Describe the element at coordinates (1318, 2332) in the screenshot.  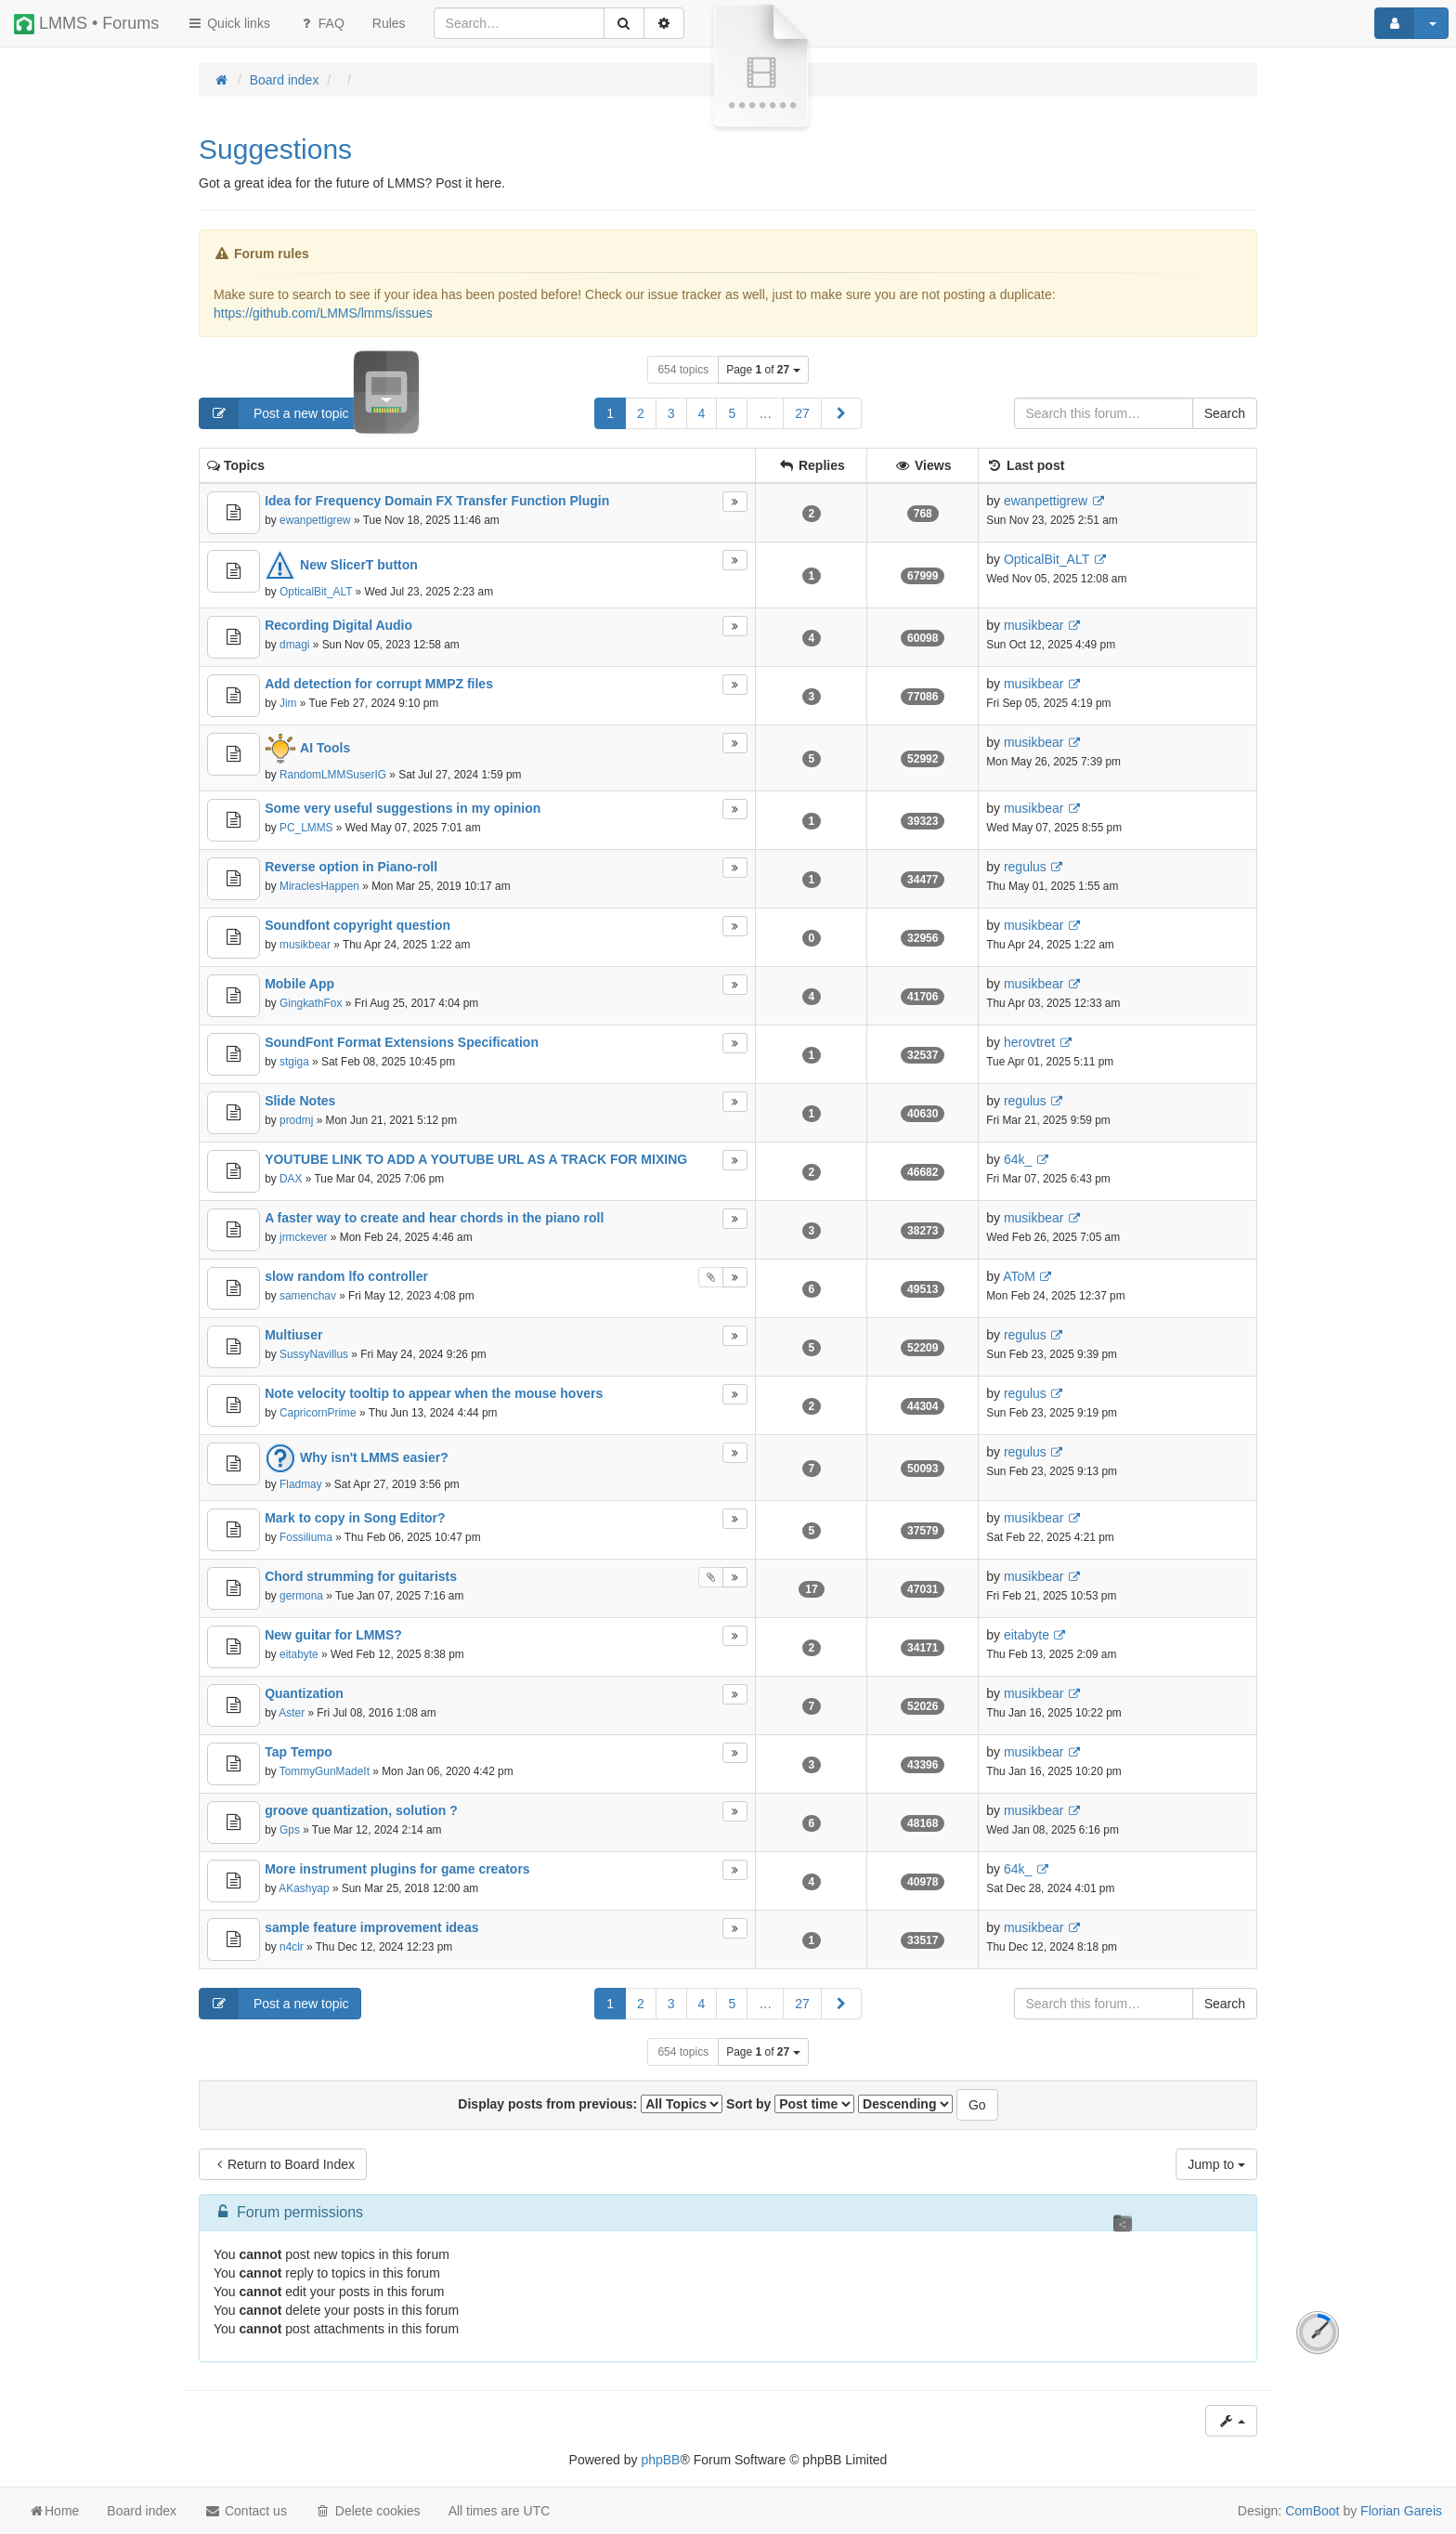
I see `open sysprof system profiler` at that location.